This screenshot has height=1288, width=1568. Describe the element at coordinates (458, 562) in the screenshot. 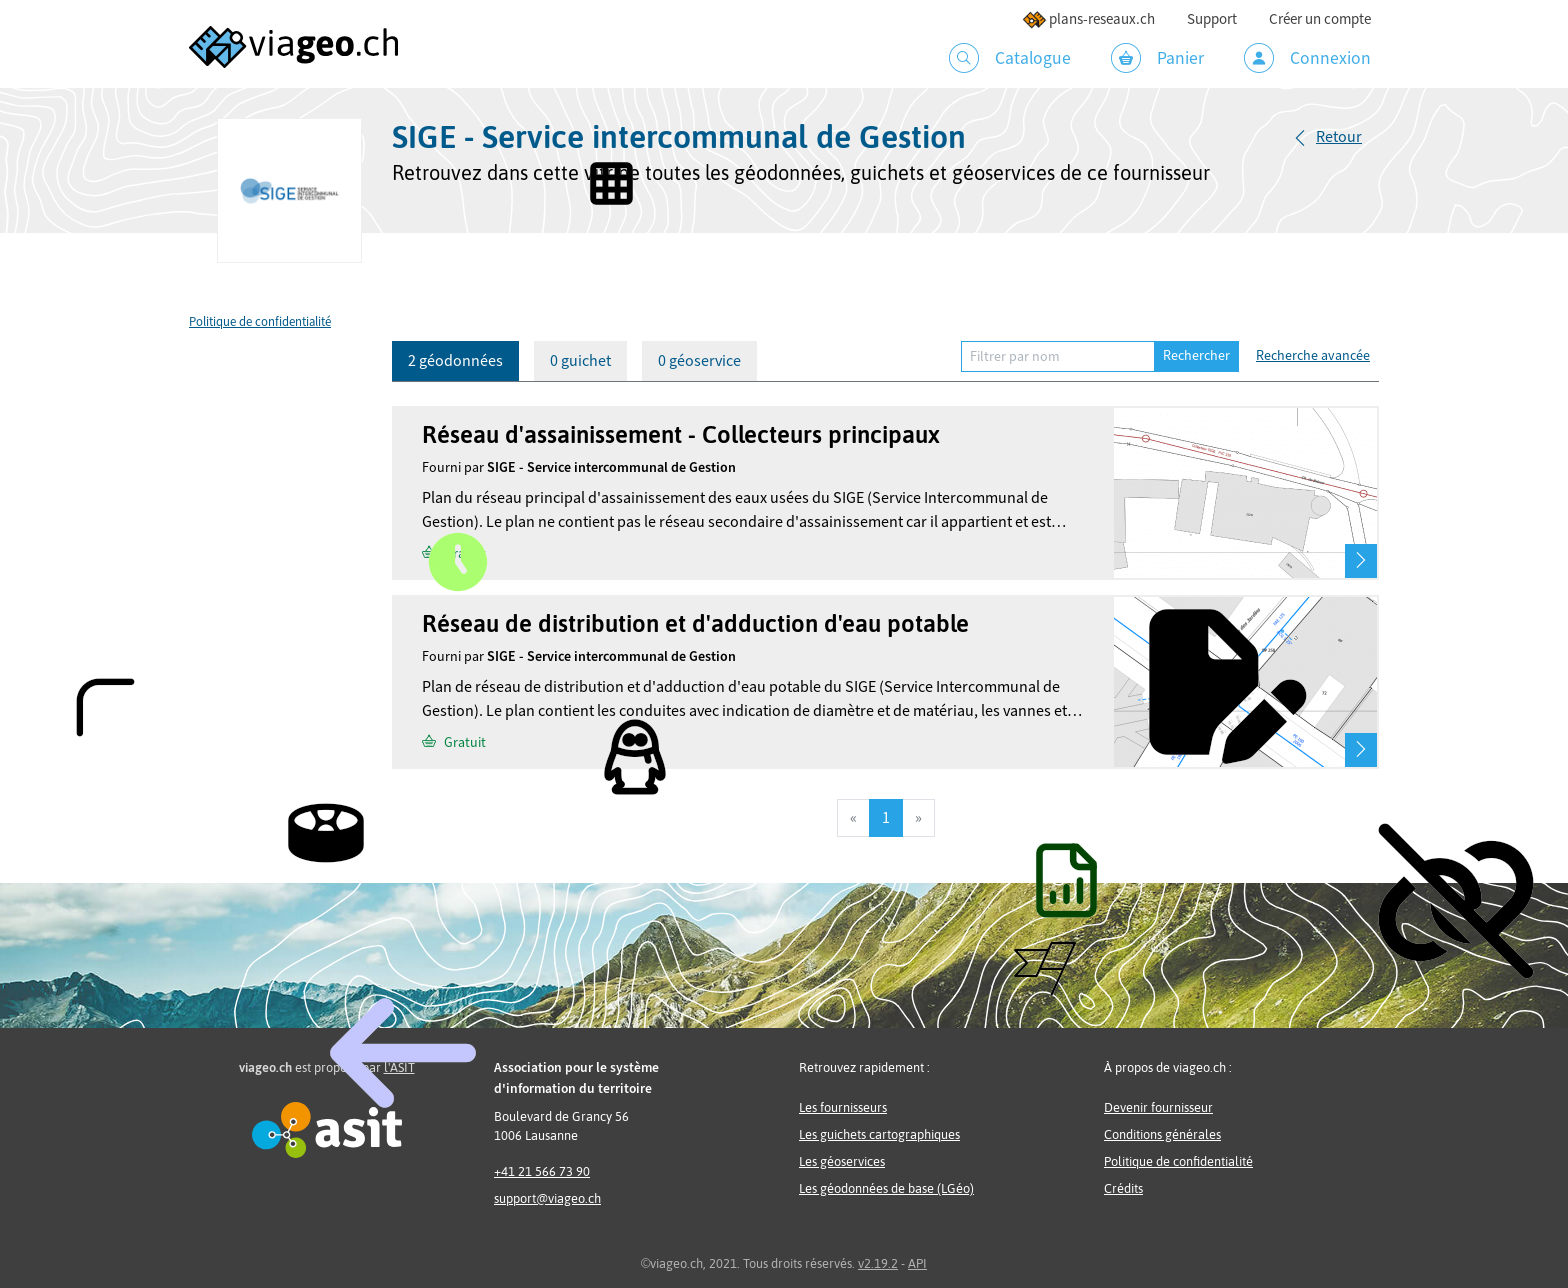

I see `indicates the current time or timestamp` at that location.